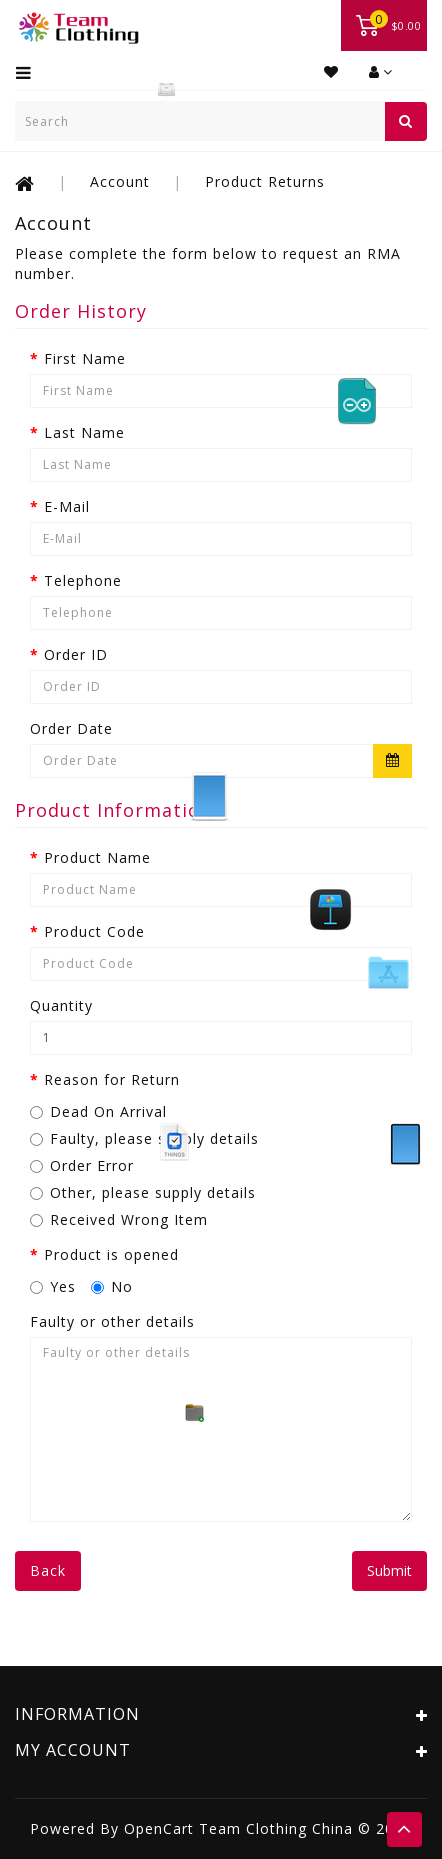 Image resolution: width=442 pixels, height=1859 pixels. Describe the element at coordinates (357, 401) in the screenshot. I see `arduino source code file` at that location.